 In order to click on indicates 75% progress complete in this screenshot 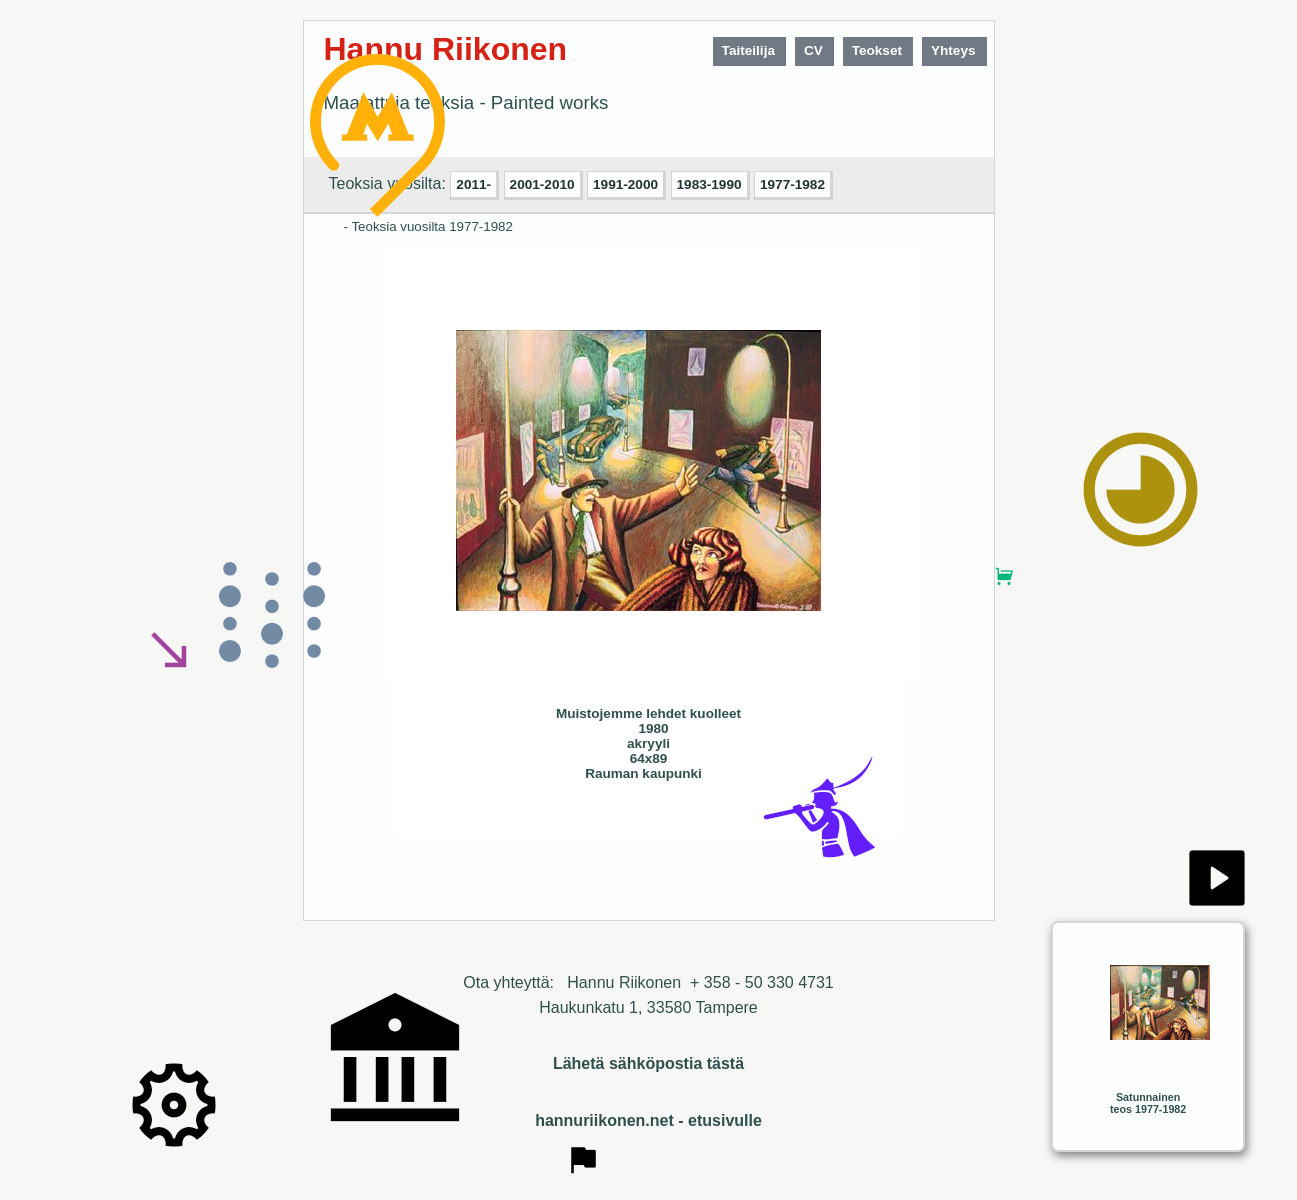, I will do `click(1140, 489)`.